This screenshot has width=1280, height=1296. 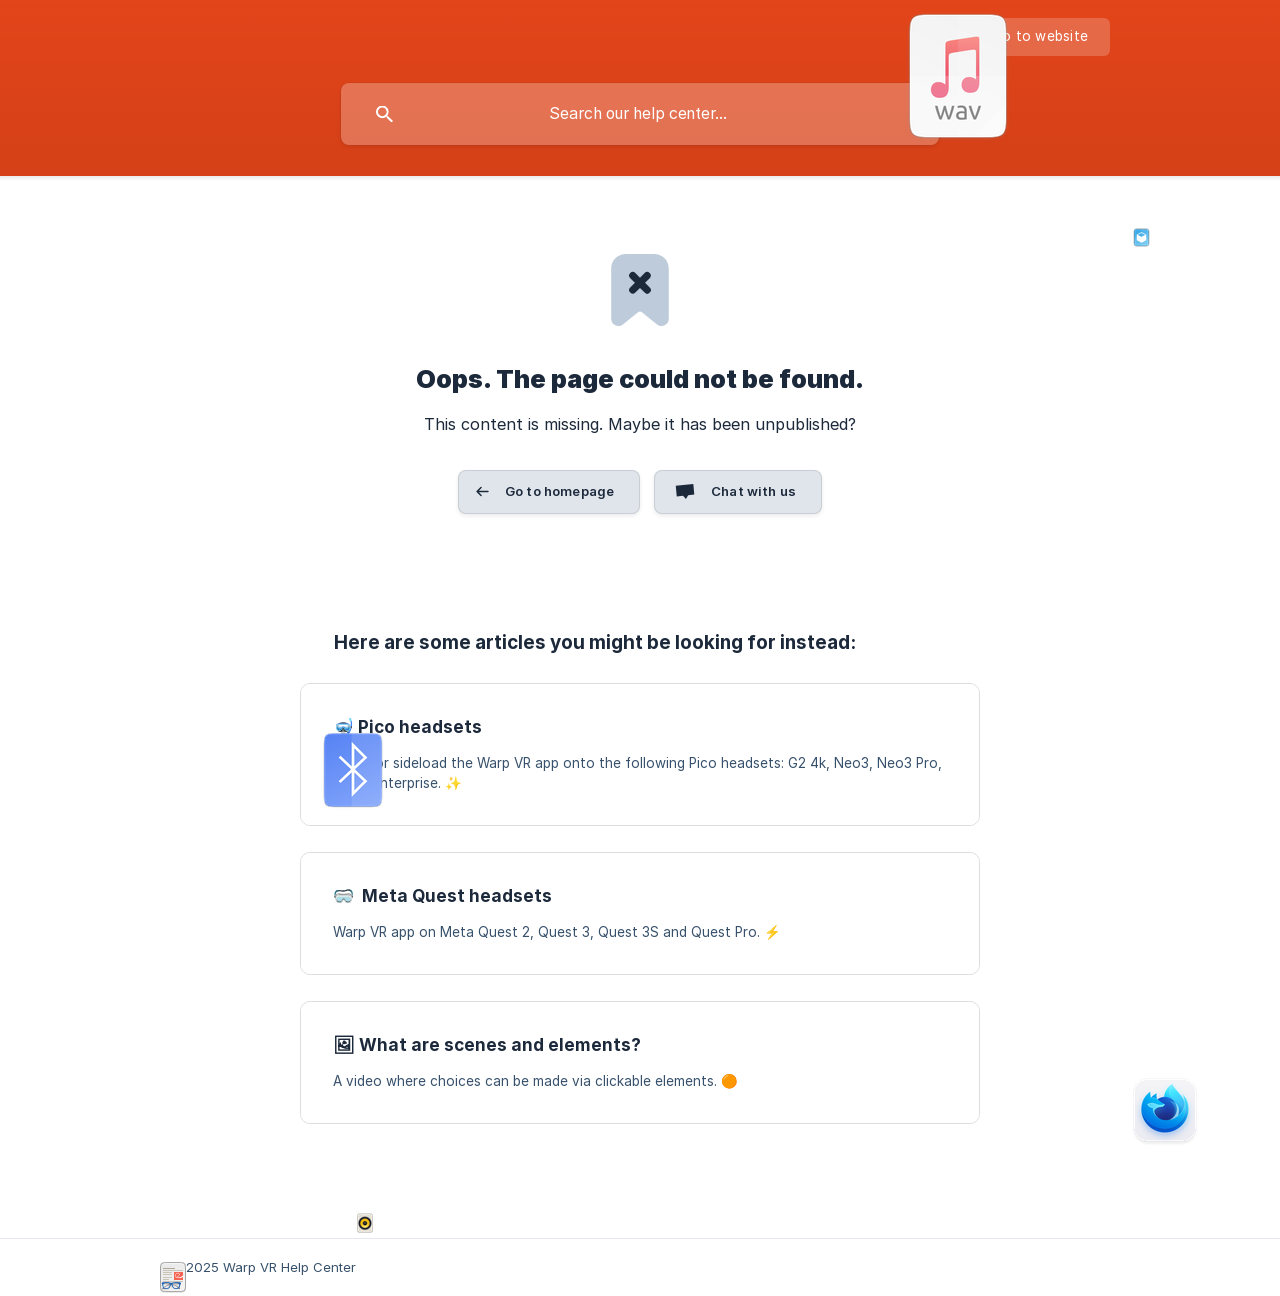 I want to click on open rhythmbox music player, so click(x=365, y=1223).